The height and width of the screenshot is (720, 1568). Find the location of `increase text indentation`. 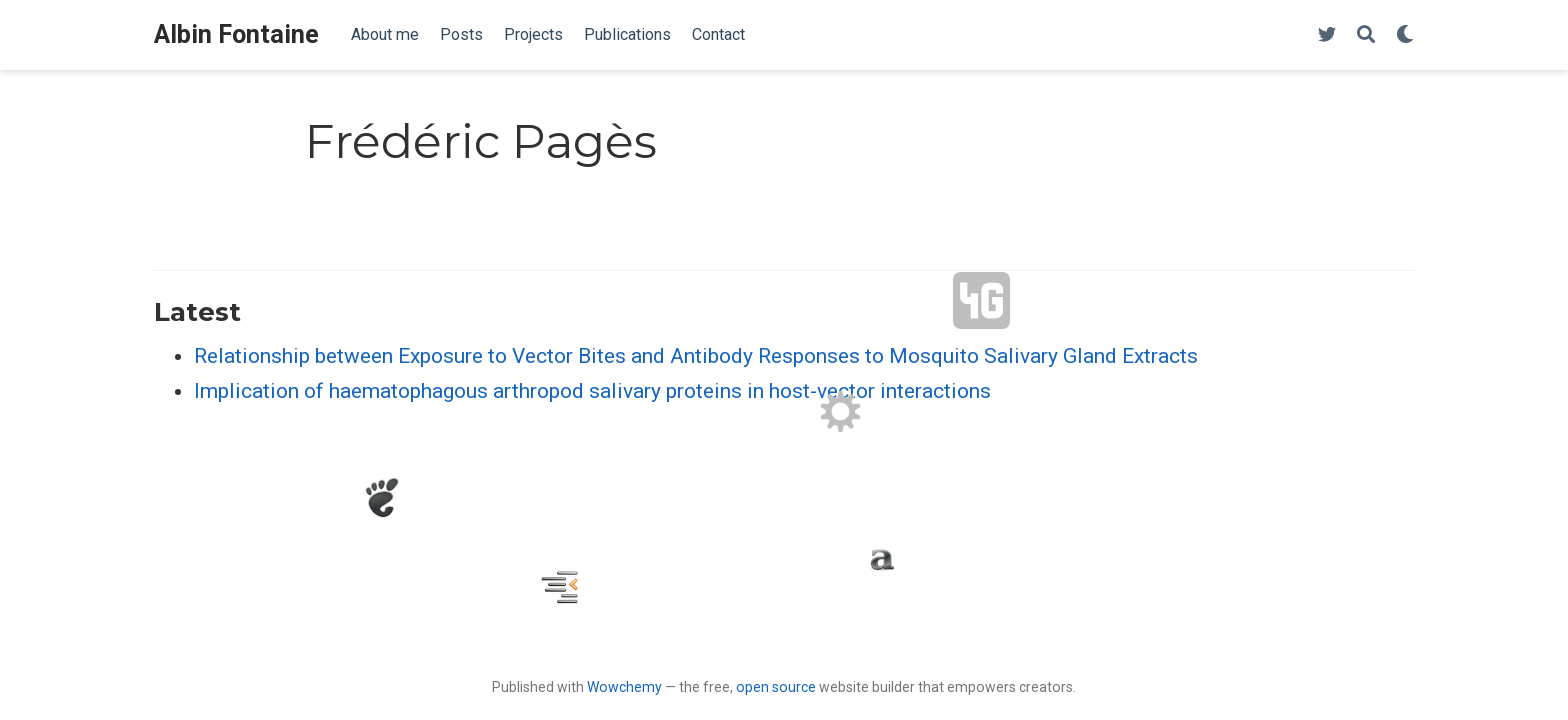

increase text indentation is located at coordinates (559, 588).